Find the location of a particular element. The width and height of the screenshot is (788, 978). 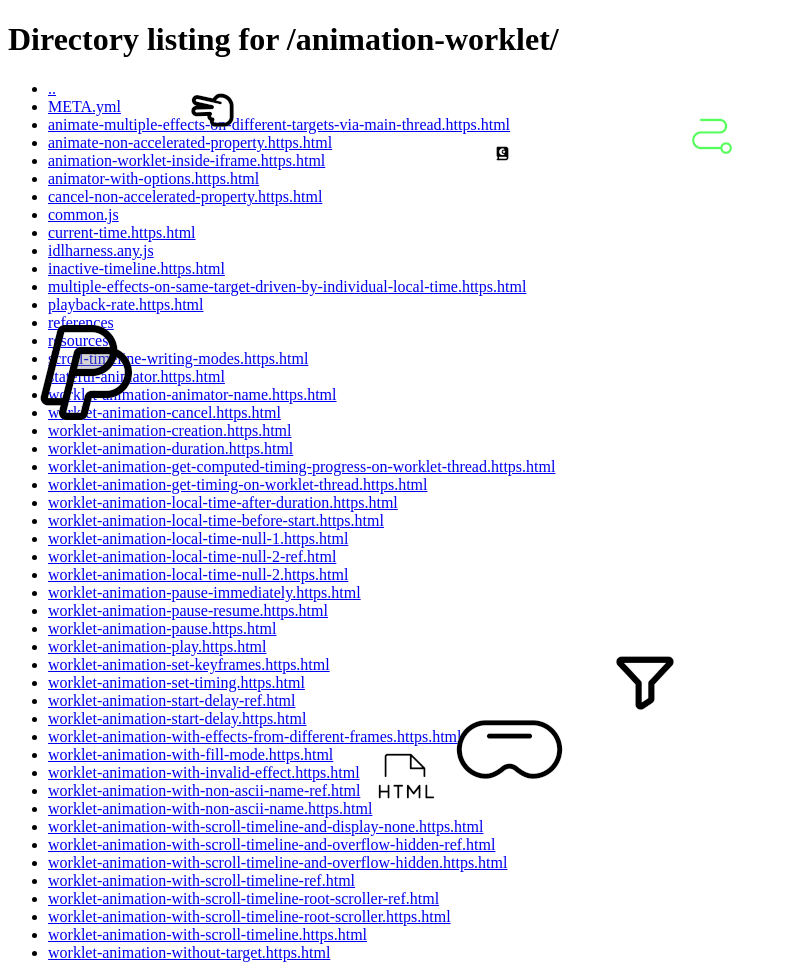

view or edit a route path is located at coordinates (712, 134).